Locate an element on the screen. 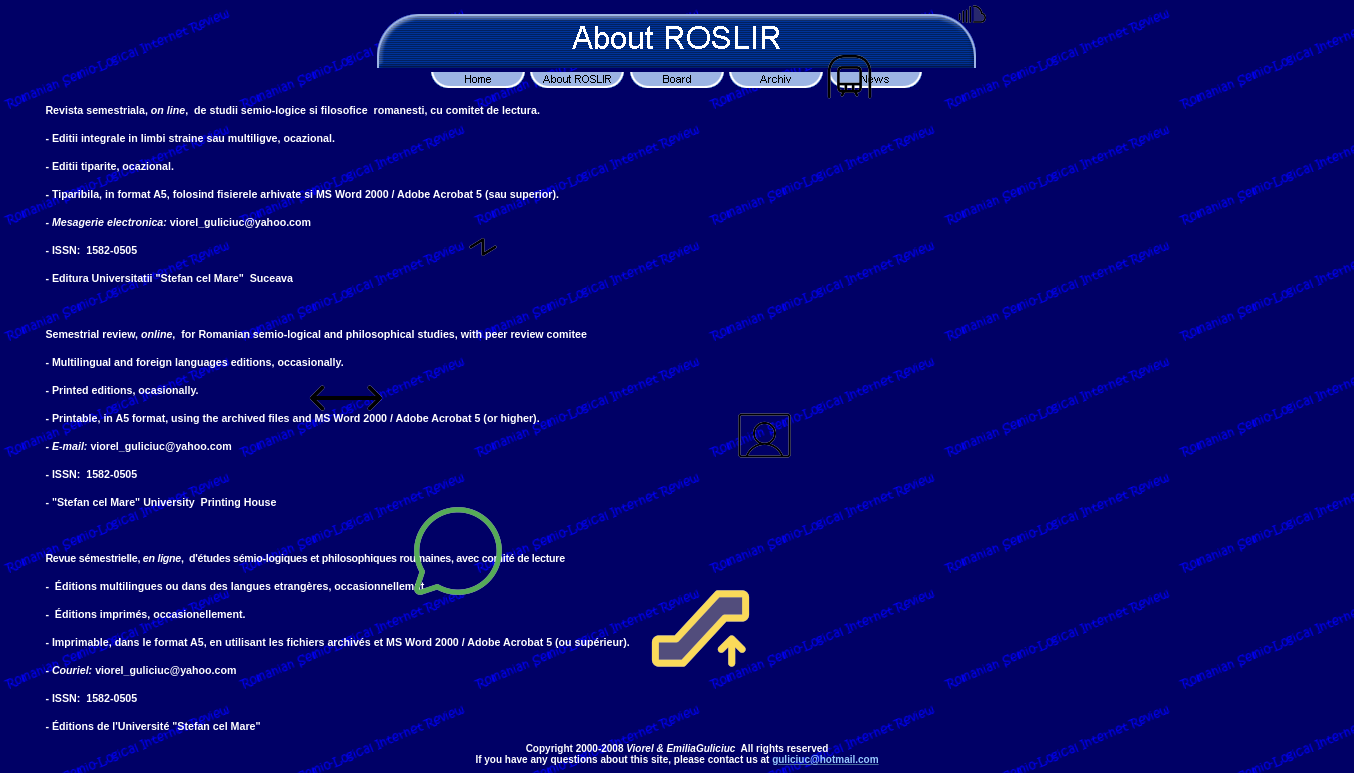 The image size is (1354, 773). select sawtooth waveform in audio synthesizer is located at coordinates (483, 247).